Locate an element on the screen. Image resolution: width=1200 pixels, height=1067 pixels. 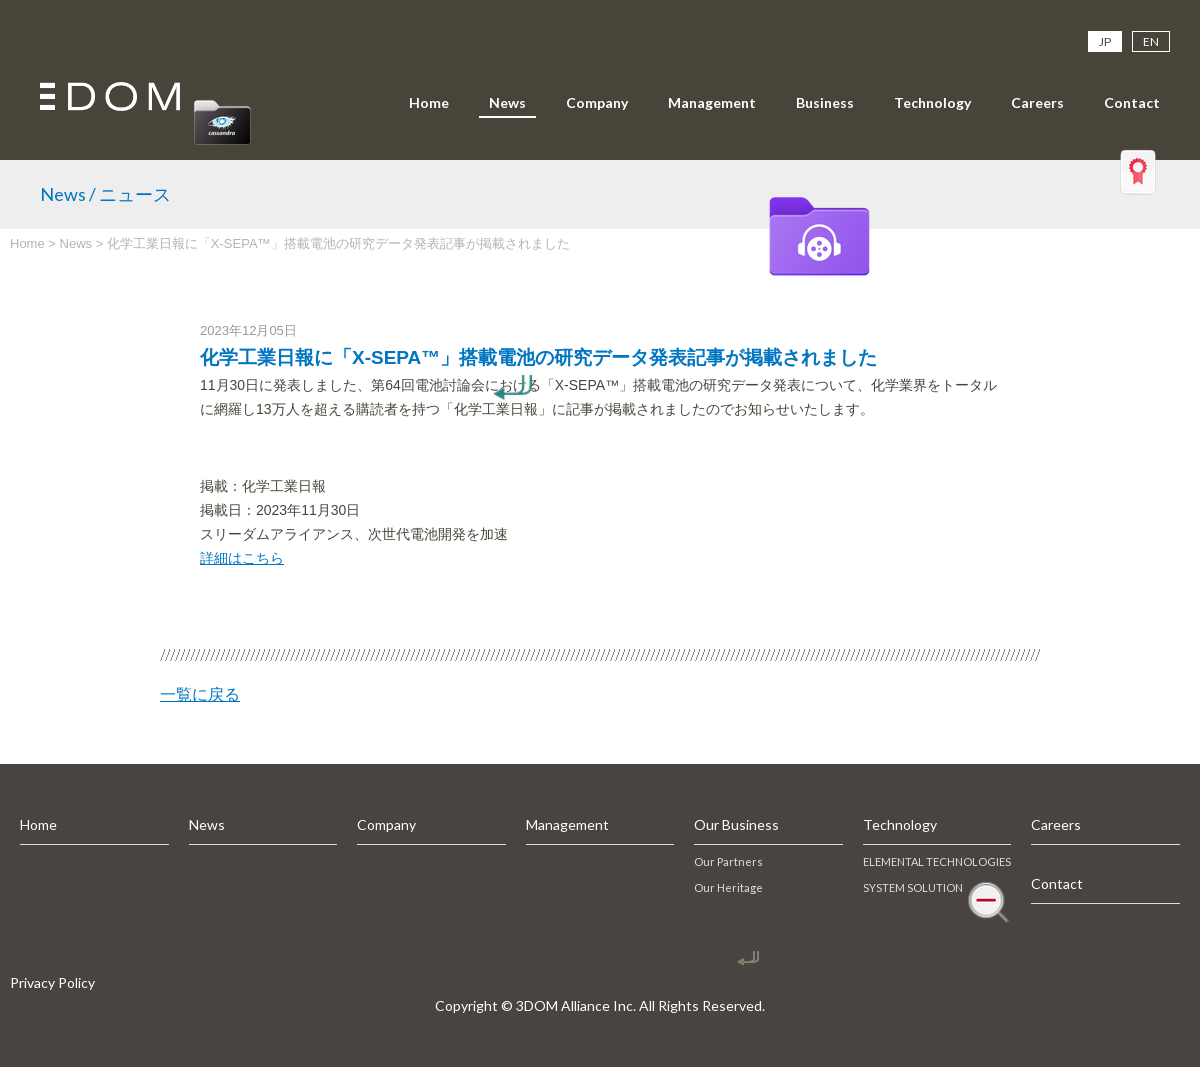
folder containing 4k video to mp3 converter files is located at coordinates (819, 239).